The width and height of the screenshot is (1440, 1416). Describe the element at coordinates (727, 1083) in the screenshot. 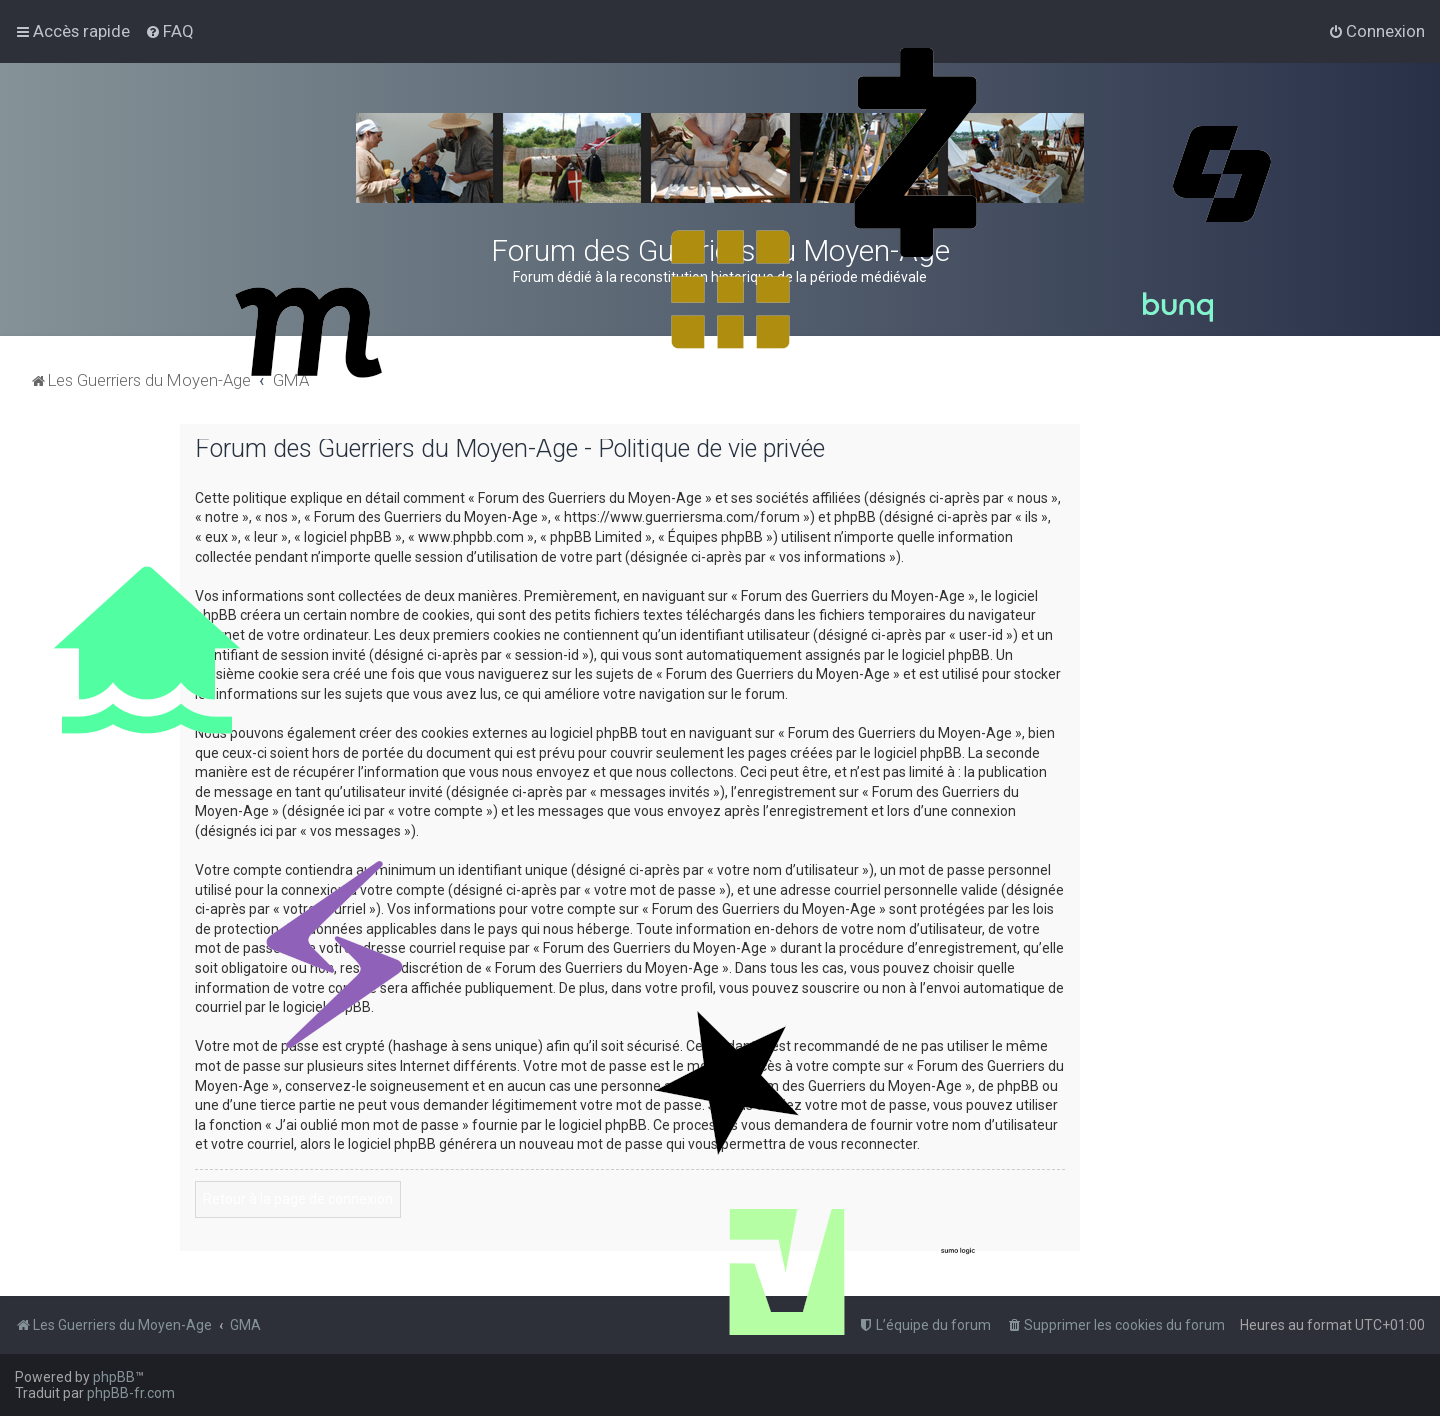

I see `access riseup secure email and communication services` at that location.